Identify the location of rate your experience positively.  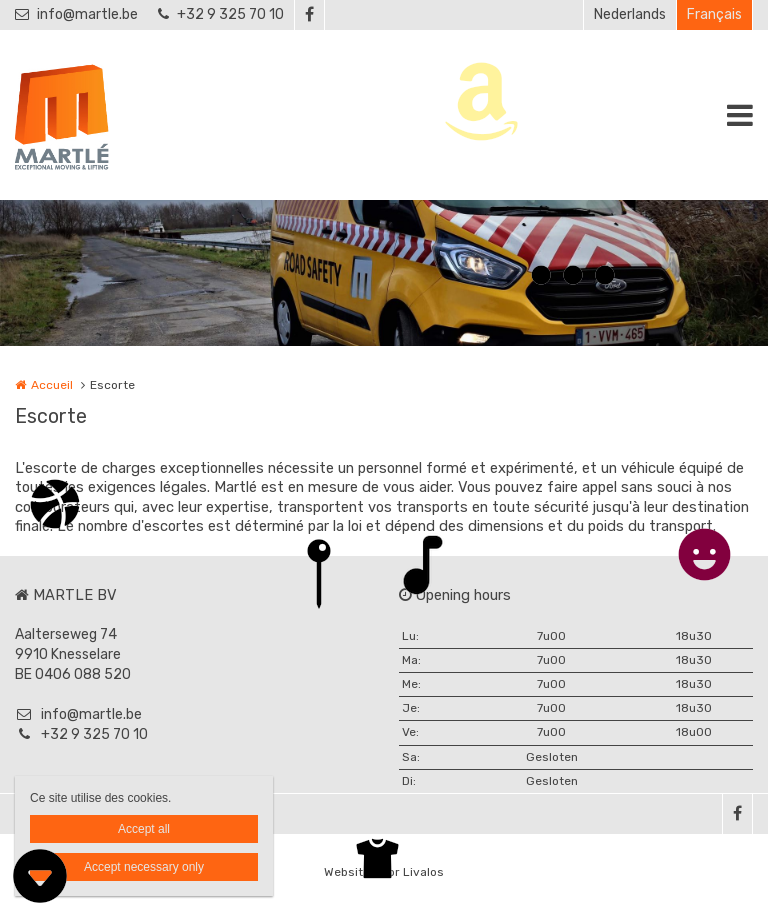
(704, 554).